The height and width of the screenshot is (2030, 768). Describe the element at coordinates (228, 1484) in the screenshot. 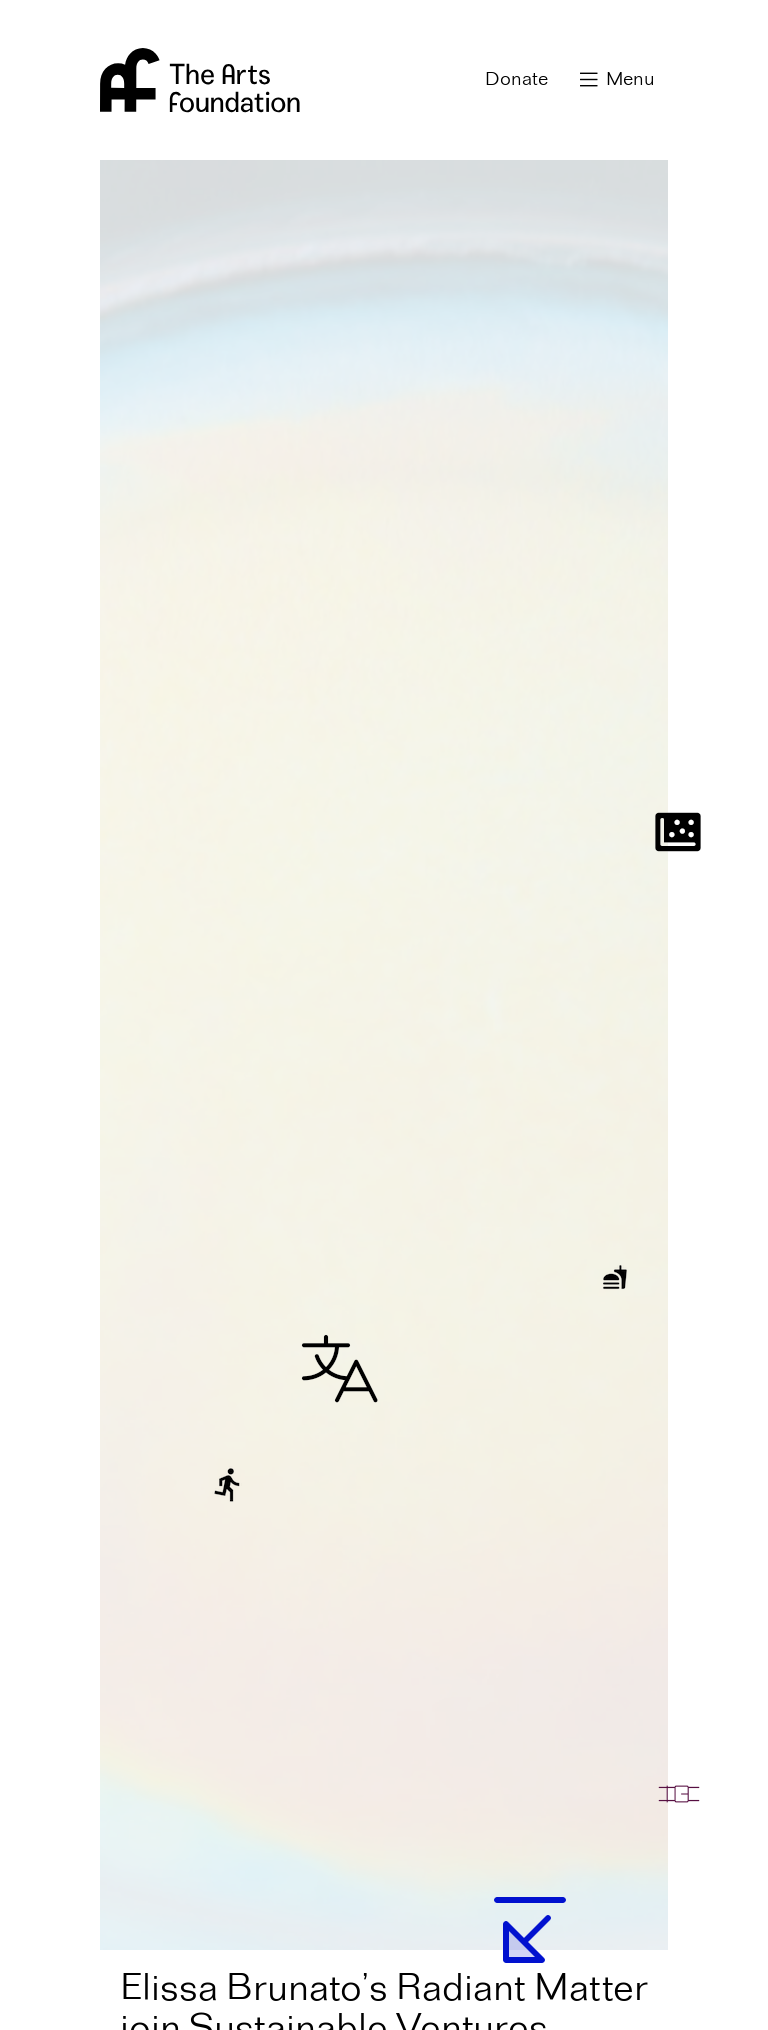

I see `get walking or running directions` at that location.